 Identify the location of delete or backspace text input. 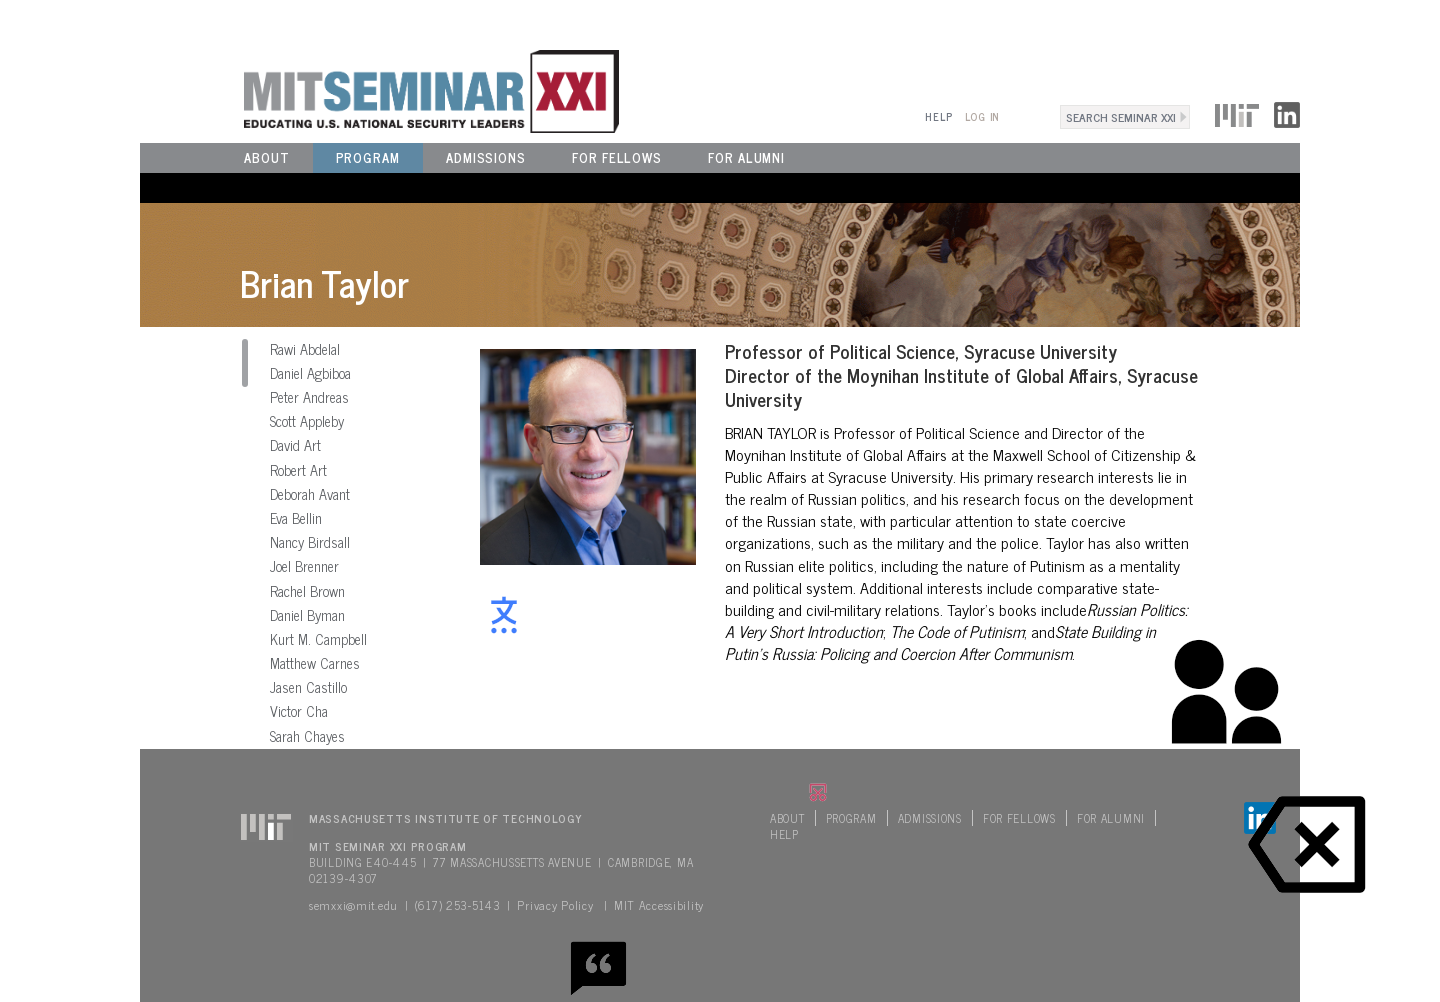
(1311, 844).